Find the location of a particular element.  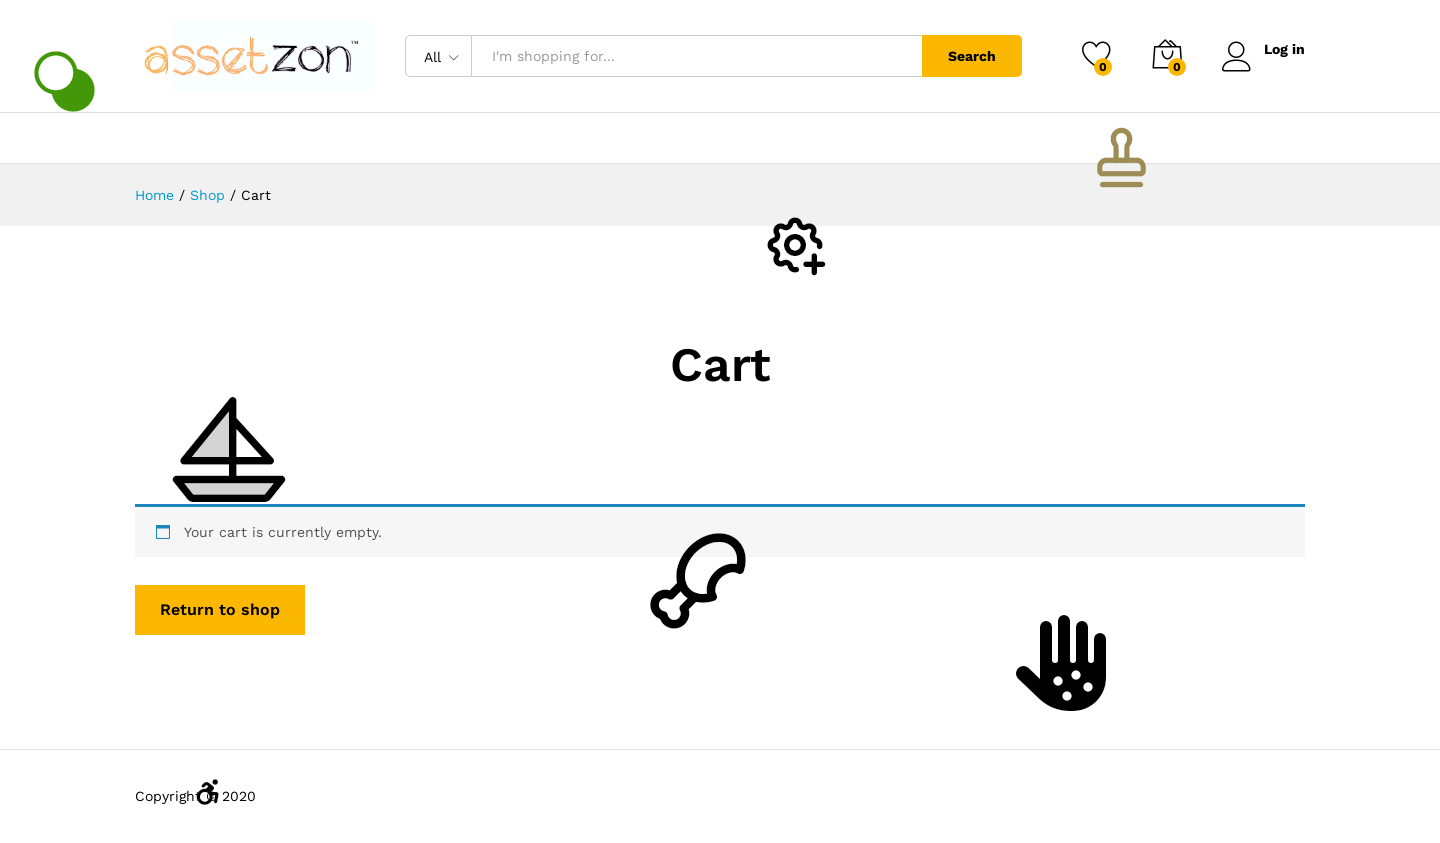

subtract or remove a layer is located at coordinates (64, 81).